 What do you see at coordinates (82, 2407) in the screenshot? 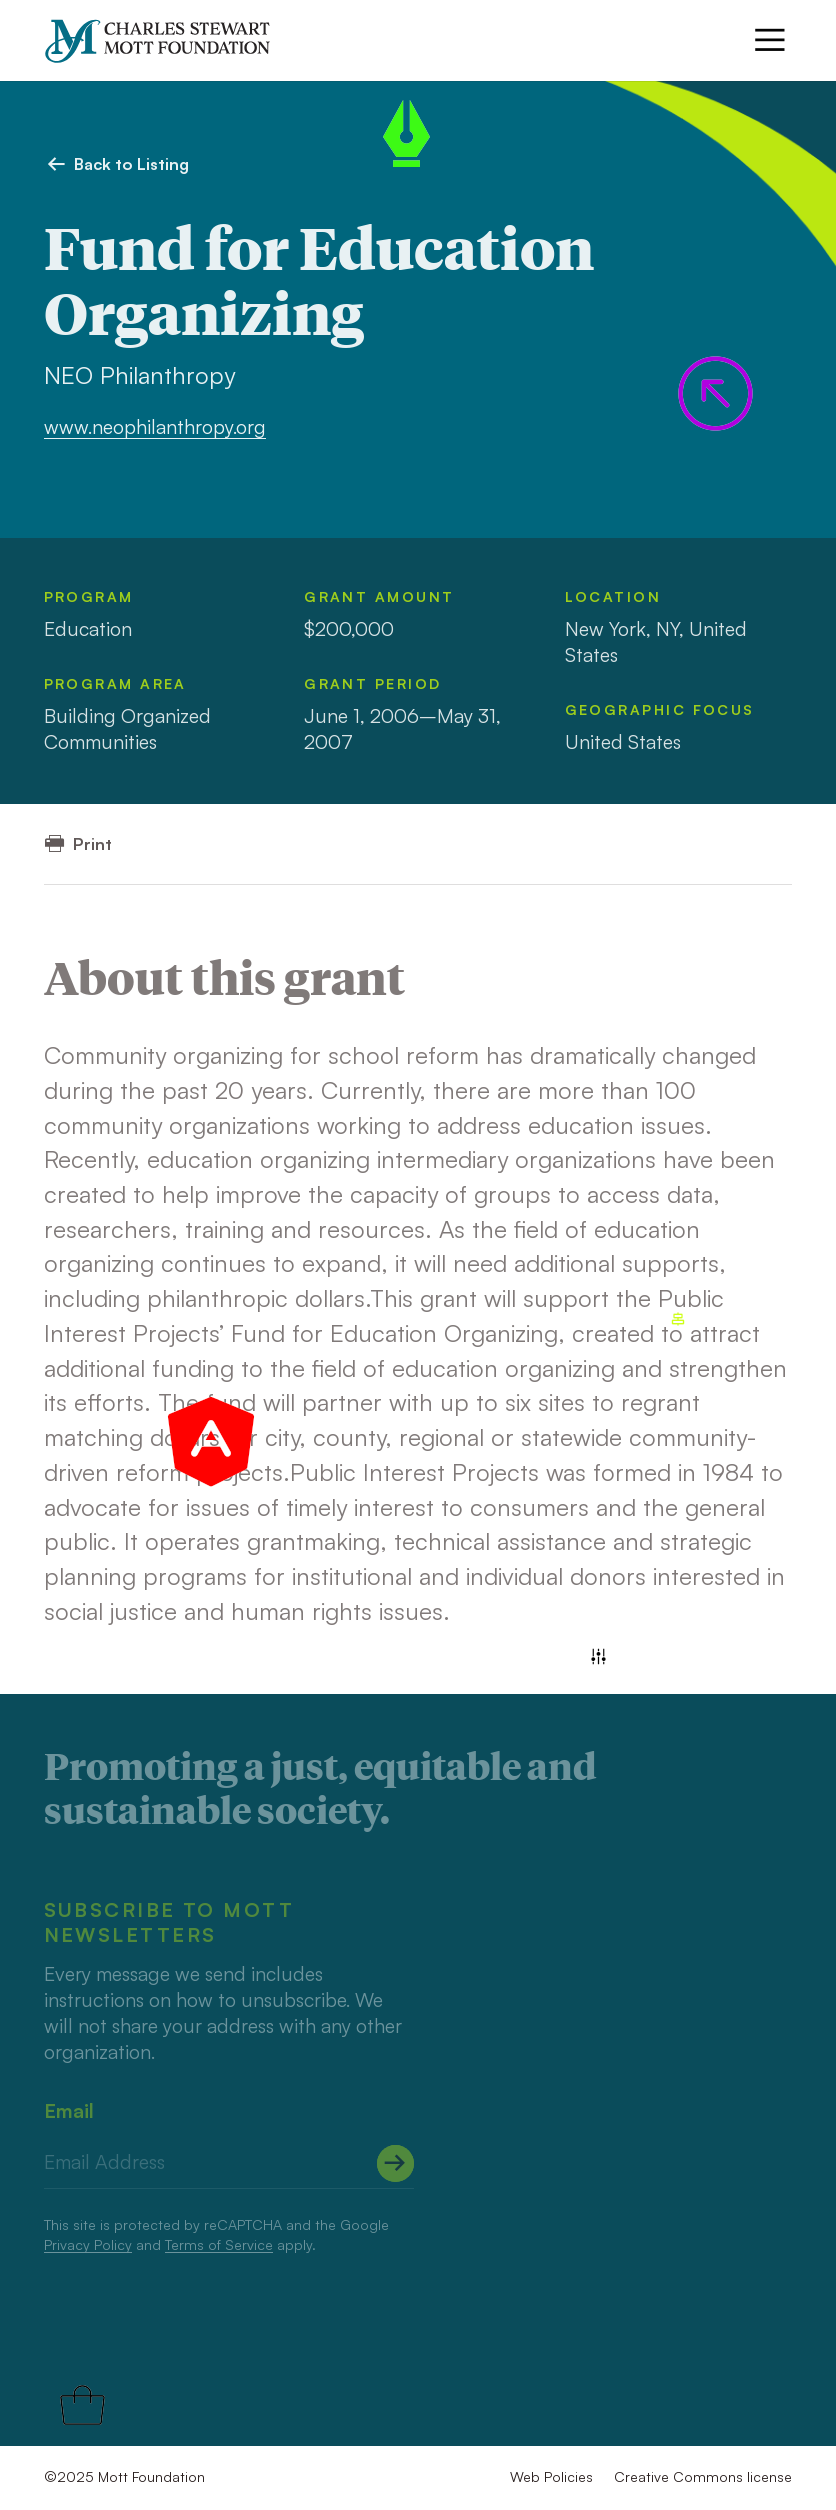
I see `view your shopping bag` at bounding box center [82, 2407].